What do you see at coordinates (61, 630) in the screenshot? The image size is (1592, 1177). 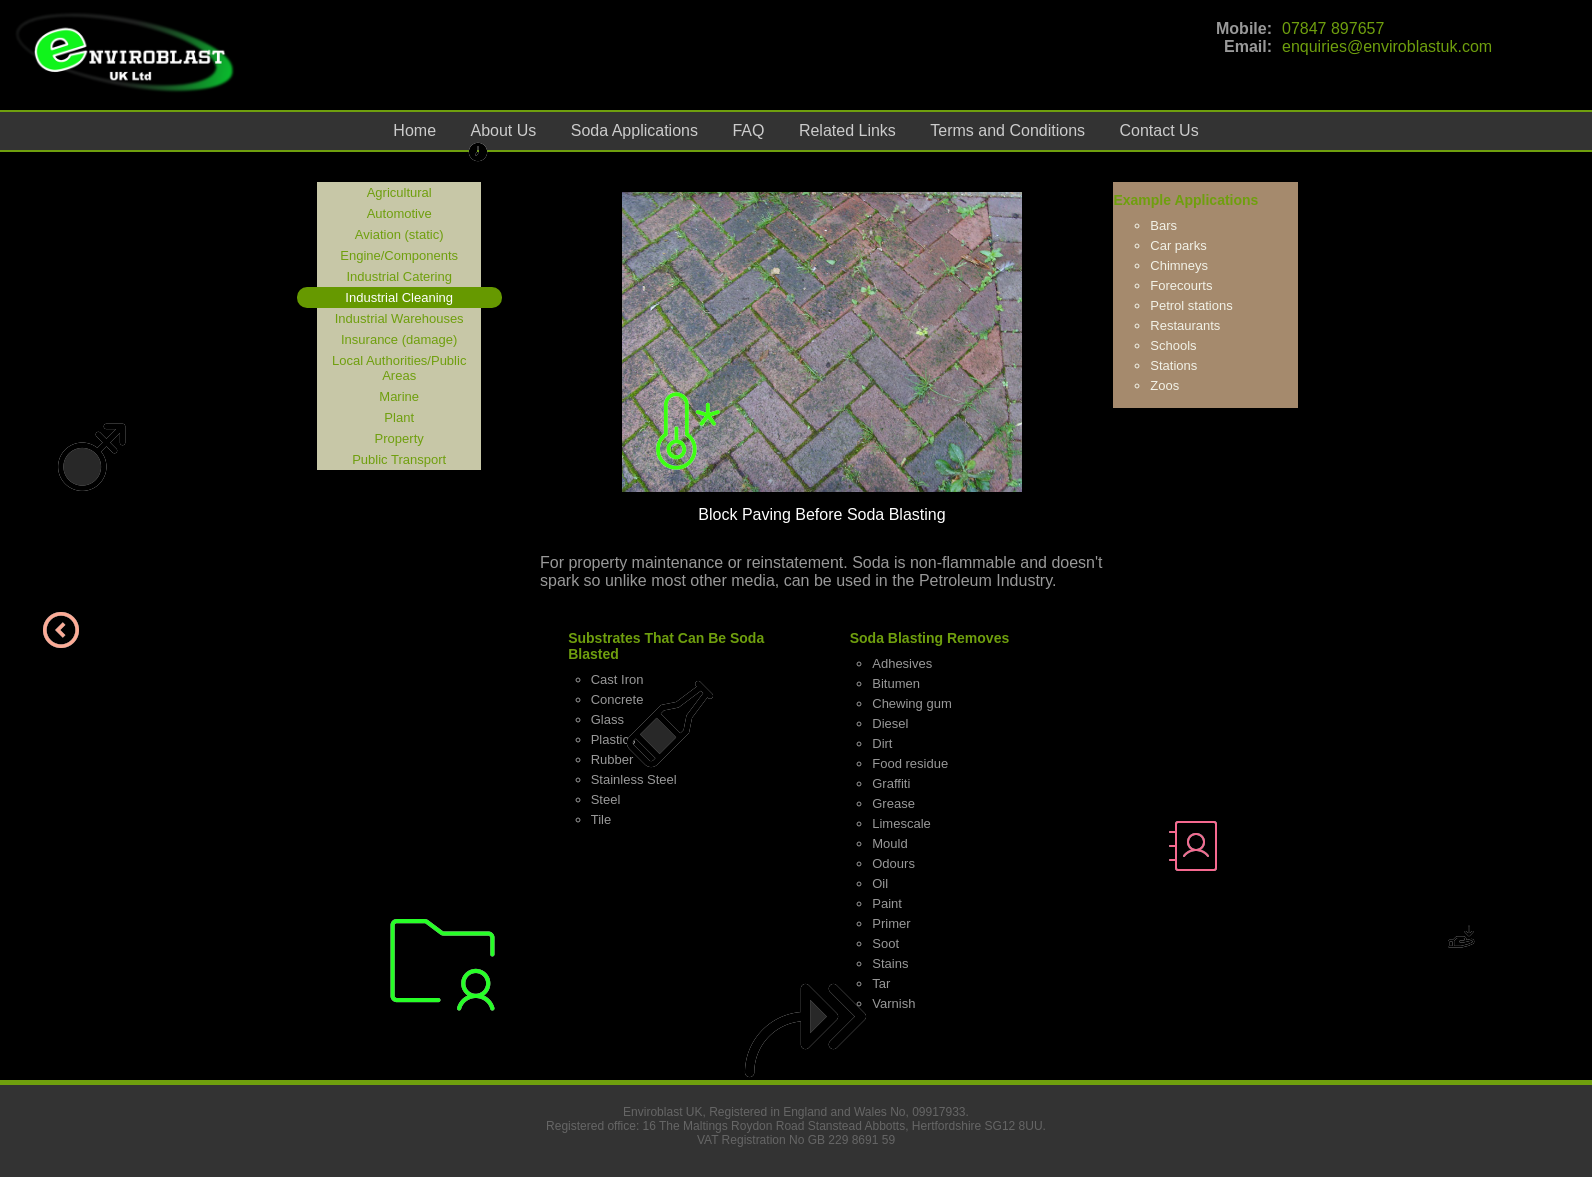 I see `go back to the previous screen` at bounding box center [61, 630].